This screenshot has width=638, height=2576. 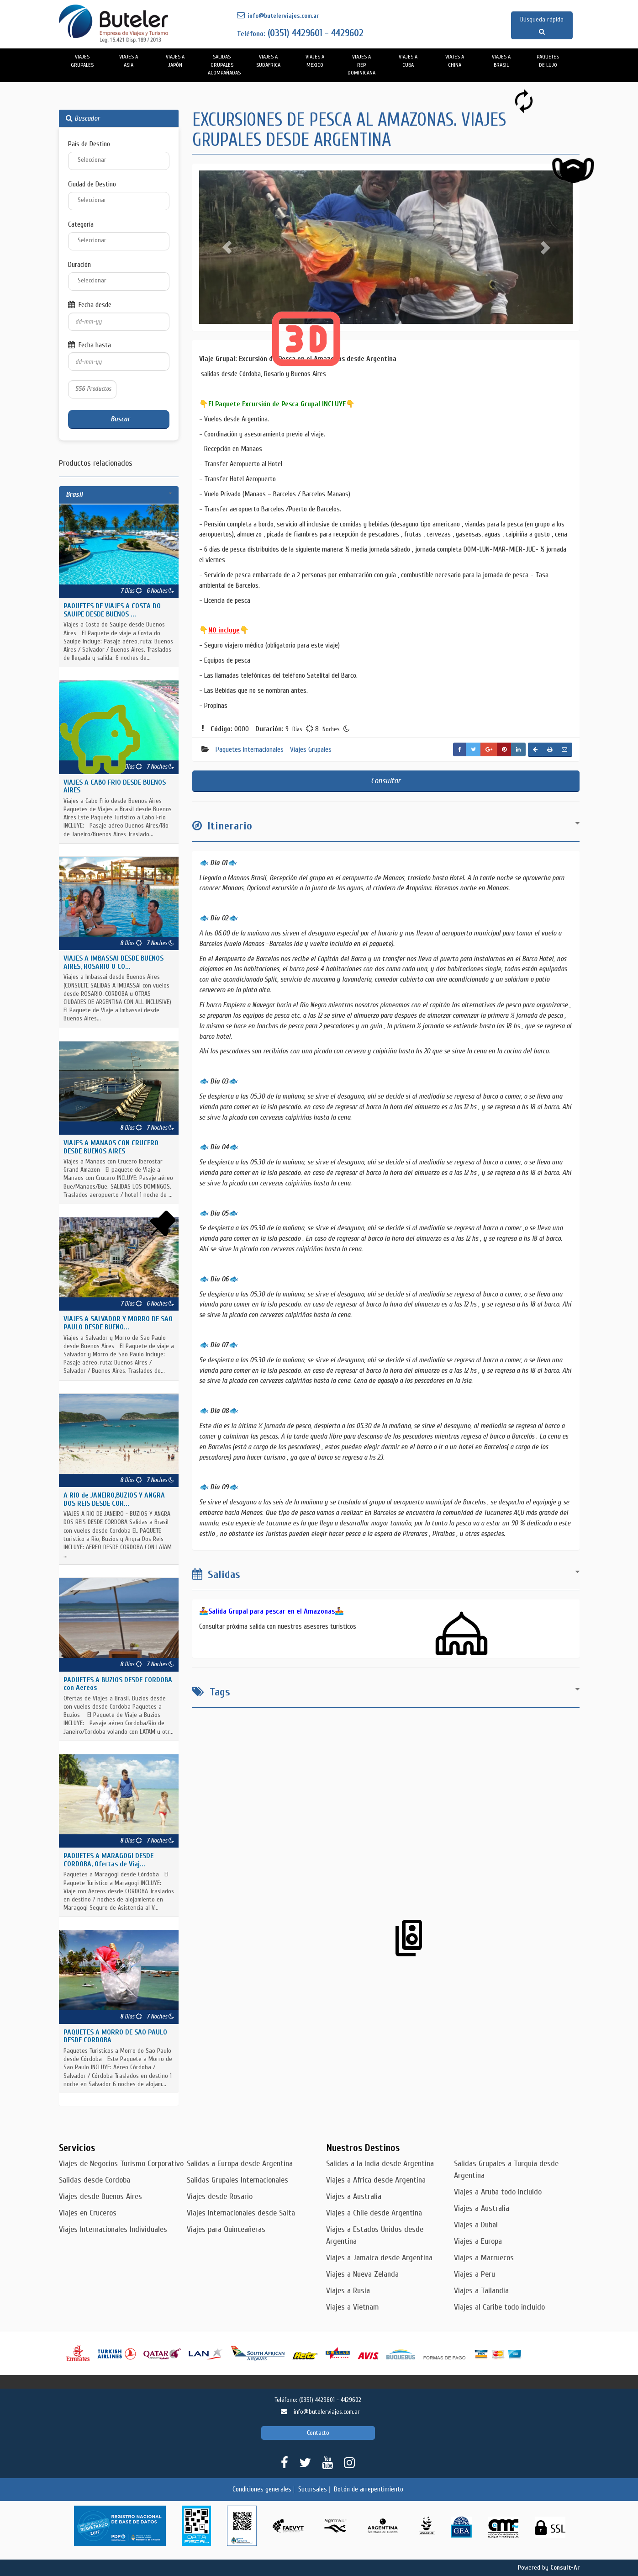 I want to click on refresh or reload content, so click(x=524, y=101).